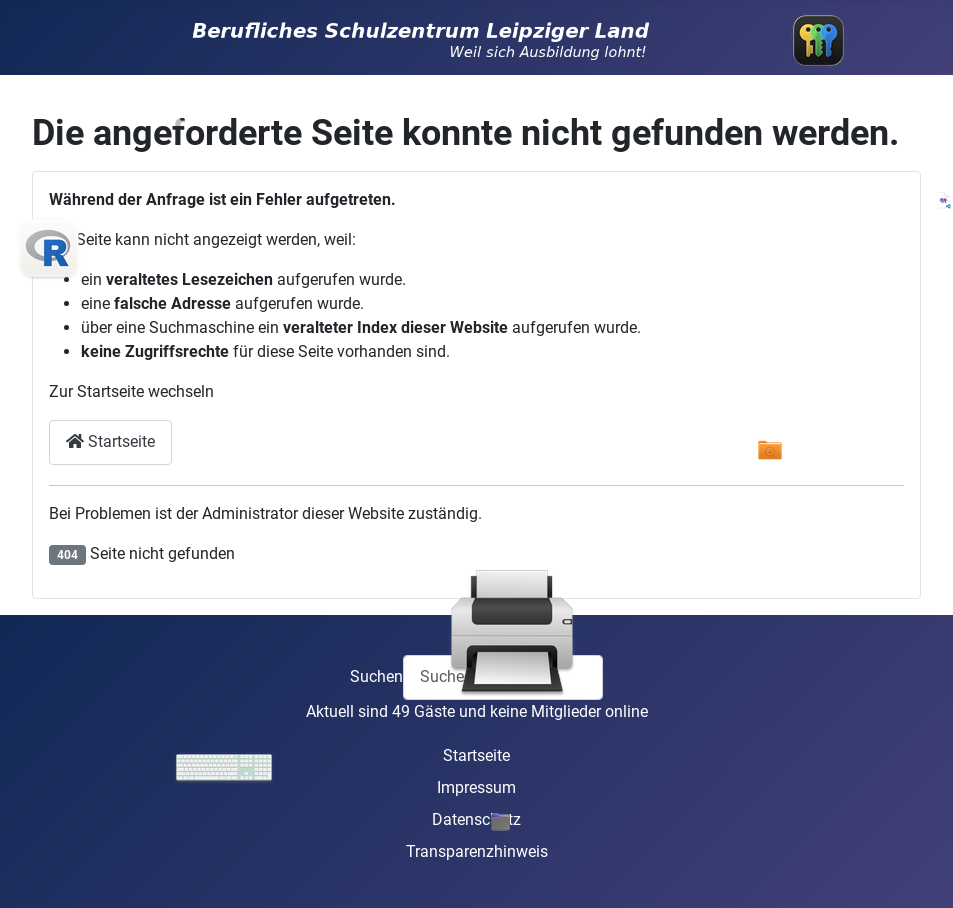  Describe the element at coordinates (512, 632) in the screenshot. I see `access printer settings and preferences` at that location.